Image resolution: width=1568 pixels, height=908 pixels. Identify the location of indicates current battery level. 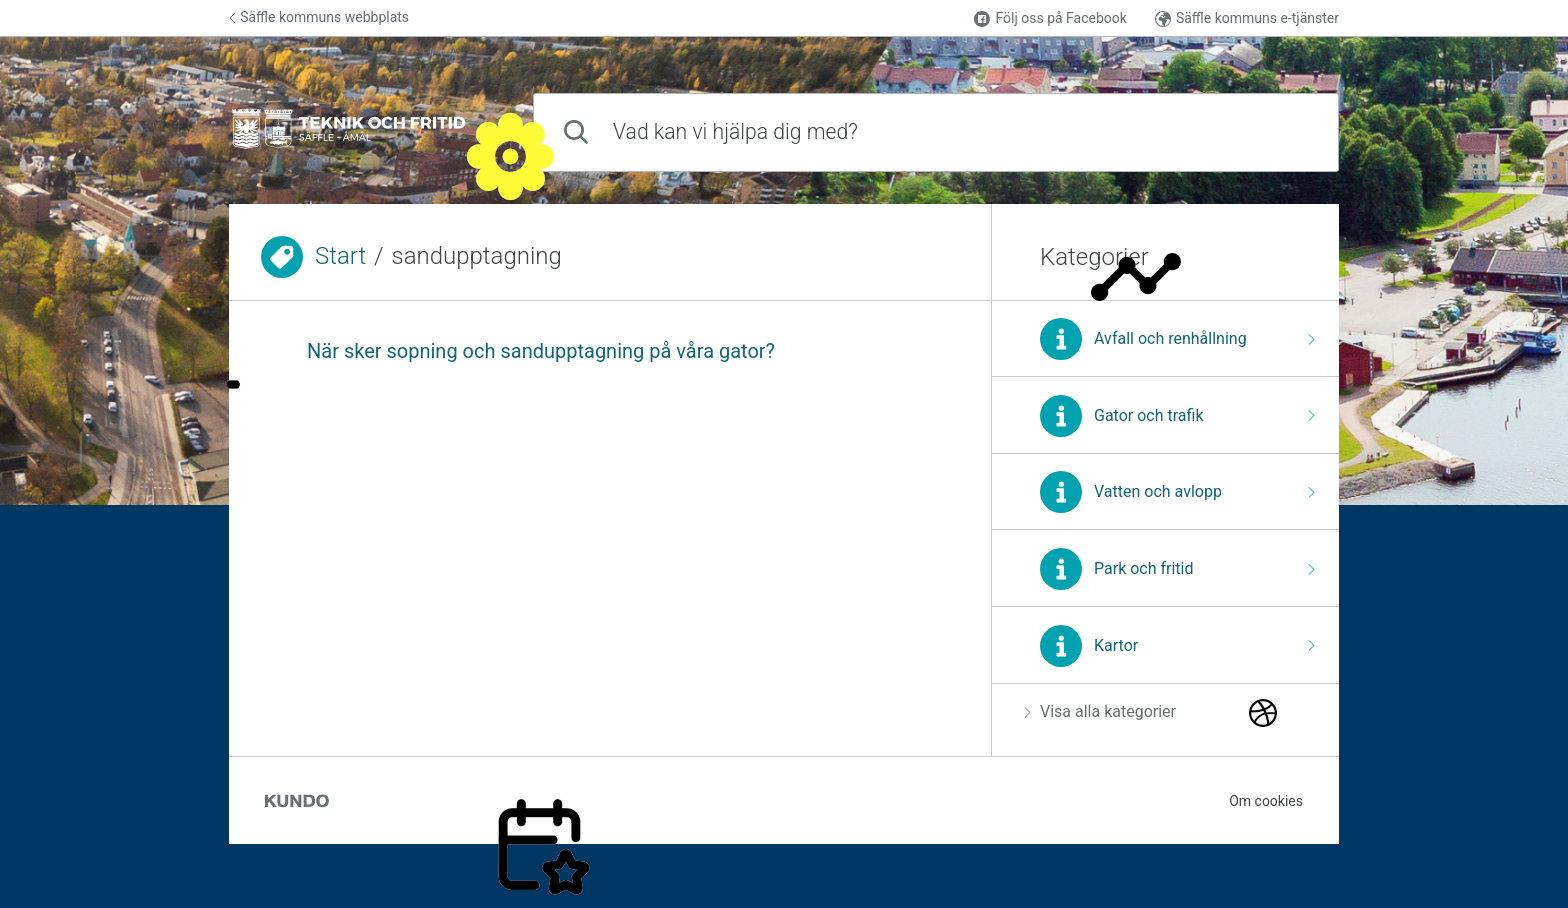
(233, 384).